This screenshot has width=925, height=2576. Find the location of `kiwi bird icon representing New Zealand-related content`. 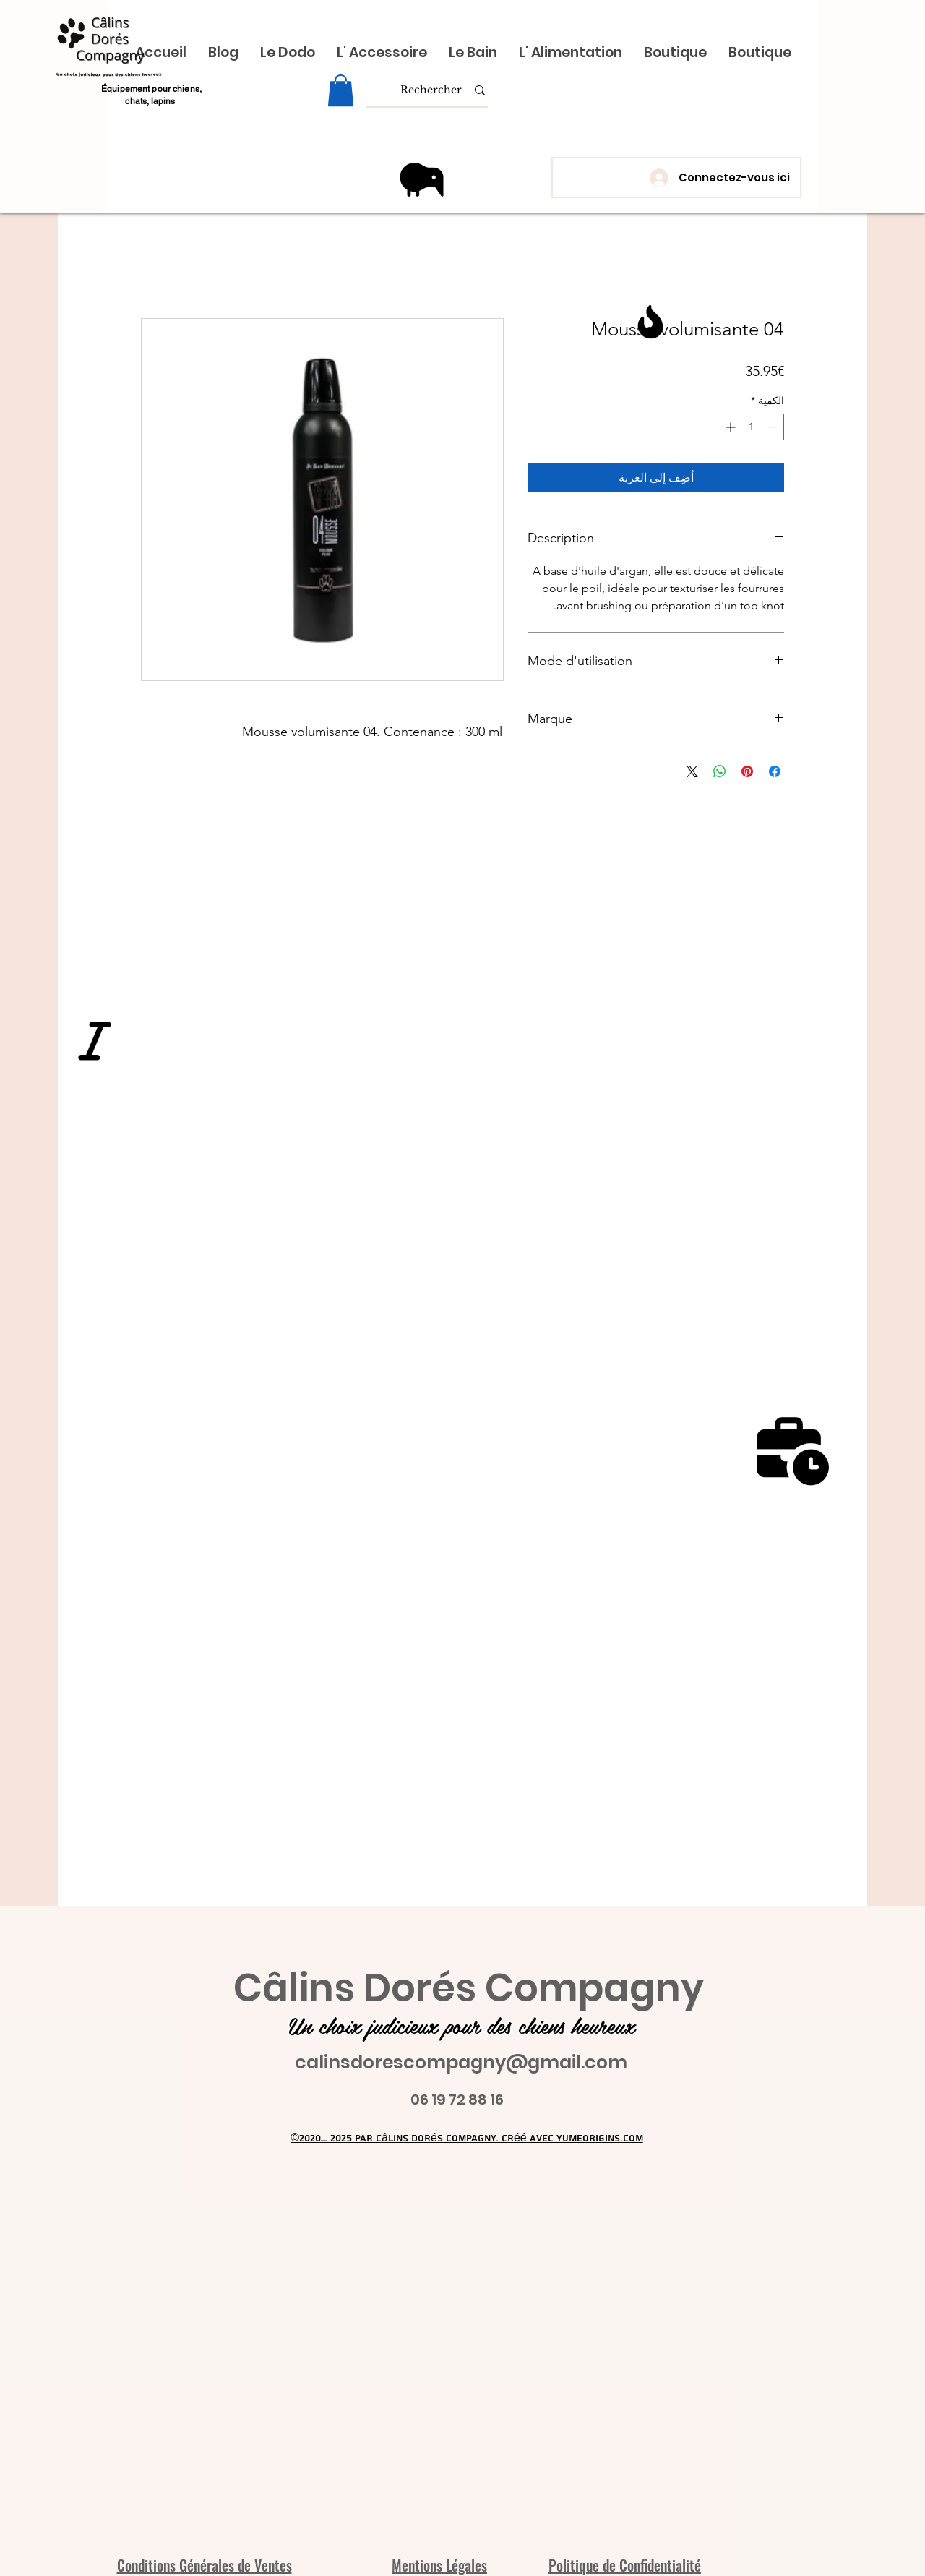

kiwi bird icon representing New Zealand-related content is located at coordinates (421, 179).